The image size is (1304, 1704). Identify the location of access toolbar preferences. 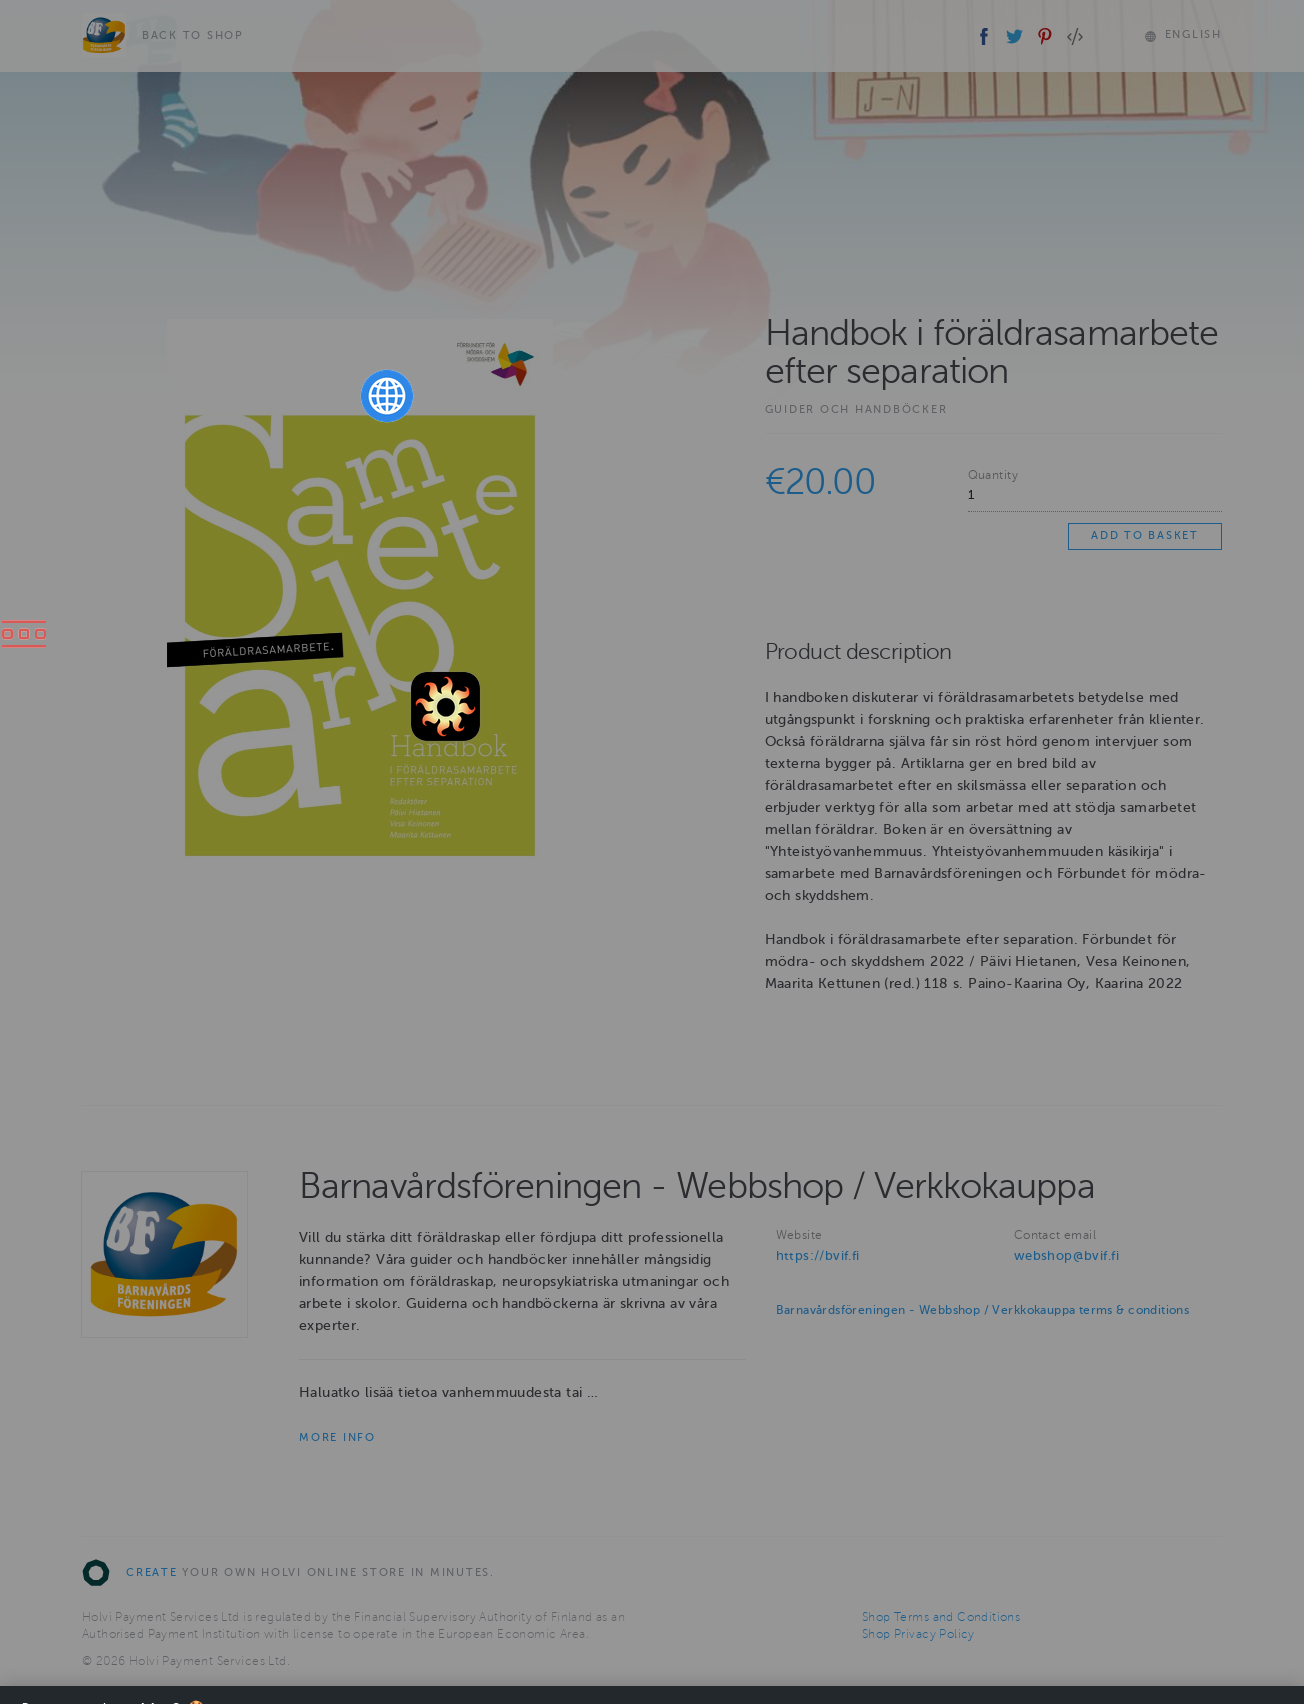
(24, 634).